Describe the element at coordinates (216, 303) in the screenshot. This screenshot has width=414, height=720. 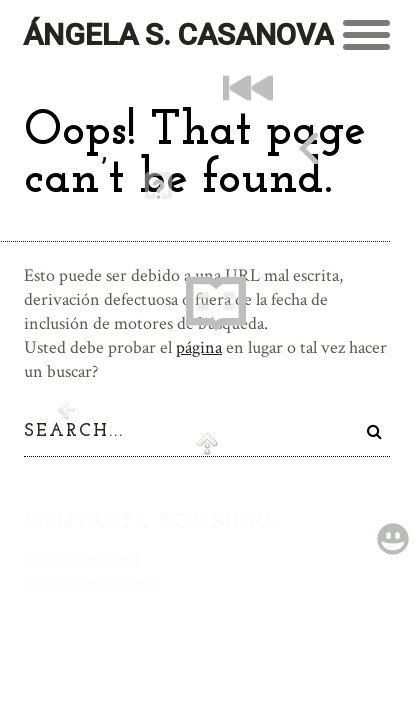
I see `switch to dual-page or side-by-side view` at that location.